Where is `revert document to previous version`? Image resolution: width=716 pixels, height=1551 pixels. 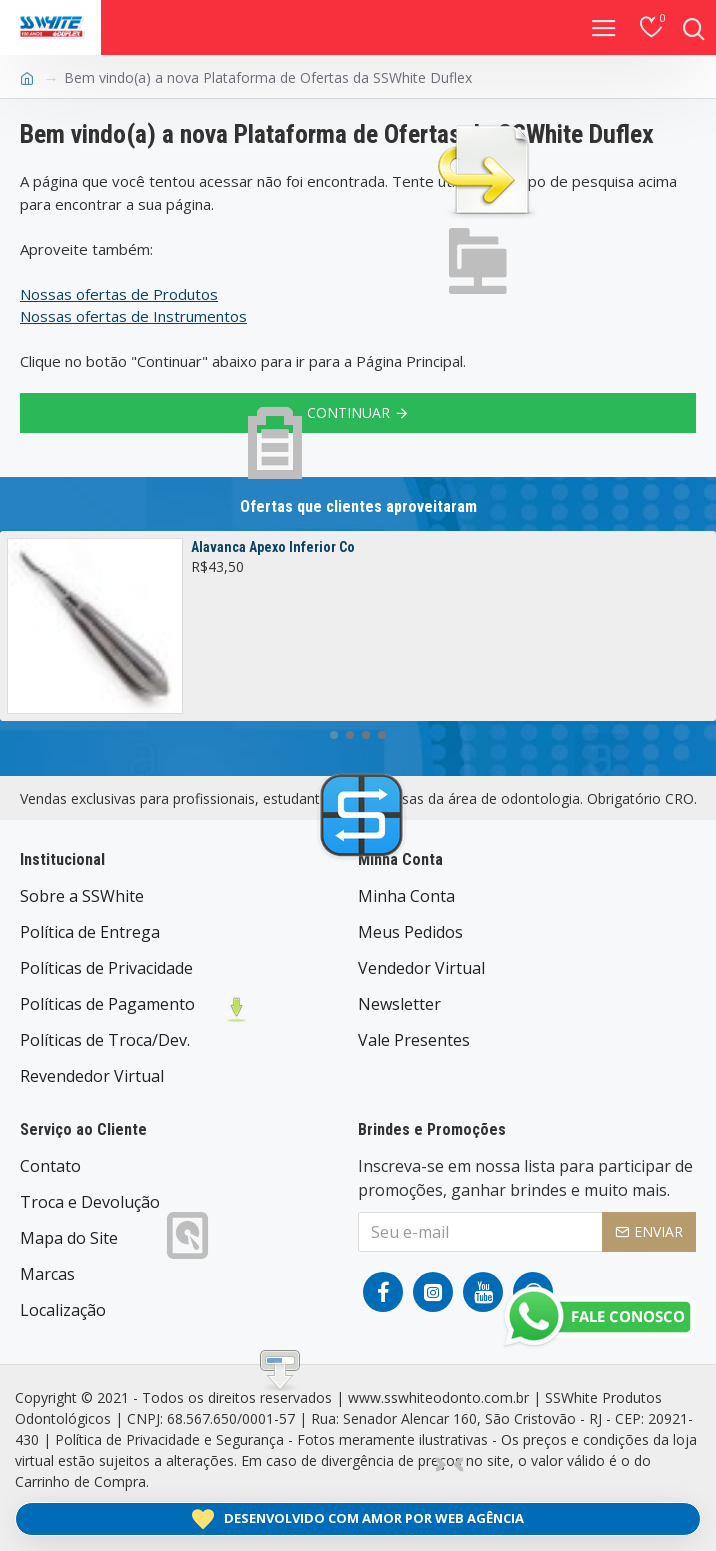
revert document to previous version is located at coordinates (487, 169).